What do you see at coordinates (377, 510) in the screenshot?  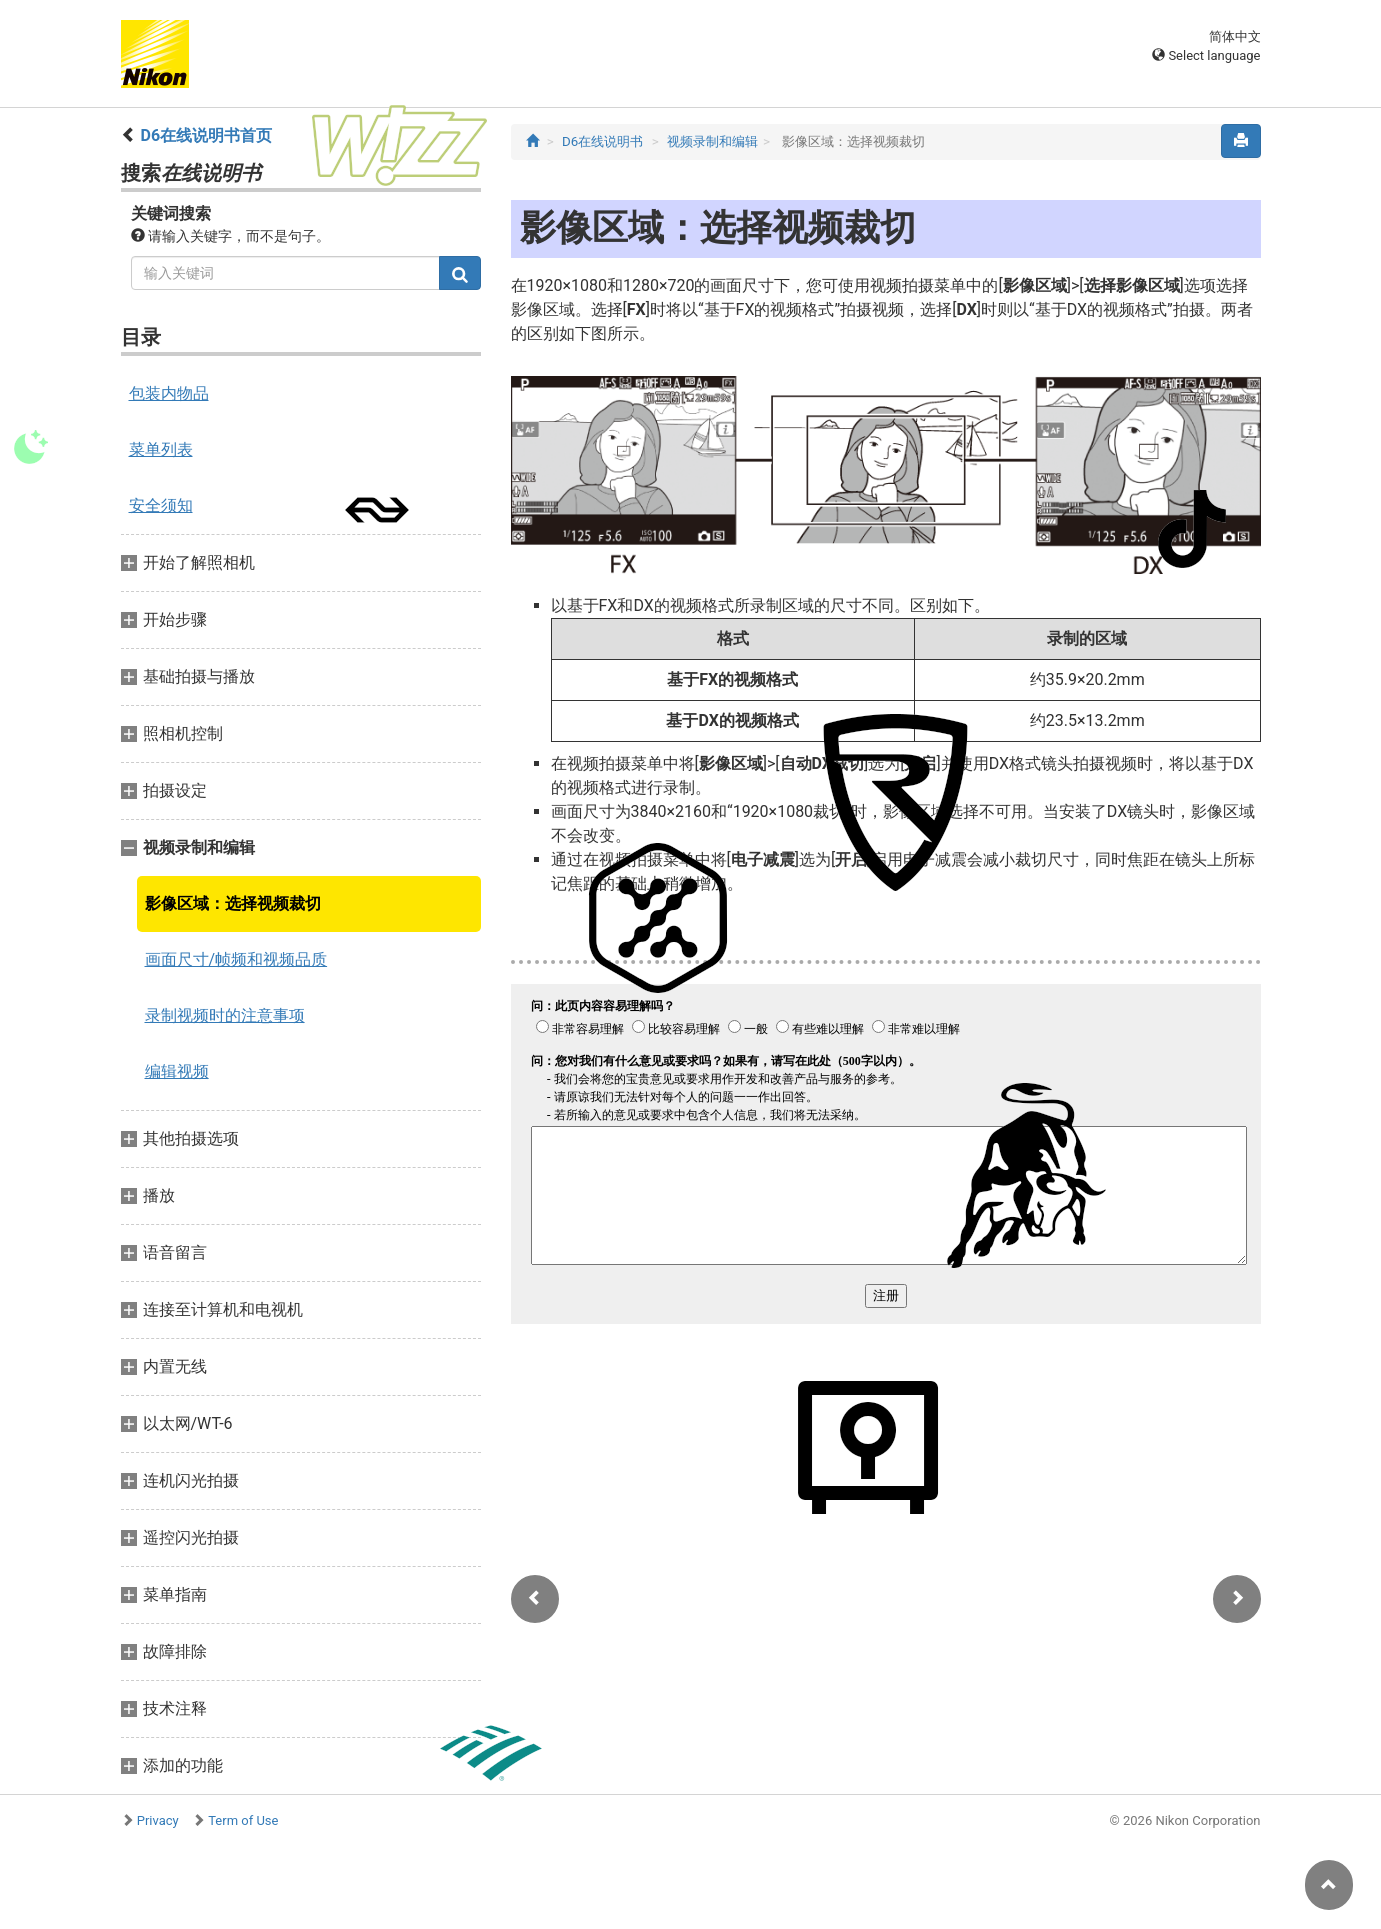 I see `open the Nederlandse Spoorwegen (NS) Dutch railways app` at bounding box center [377, 510].